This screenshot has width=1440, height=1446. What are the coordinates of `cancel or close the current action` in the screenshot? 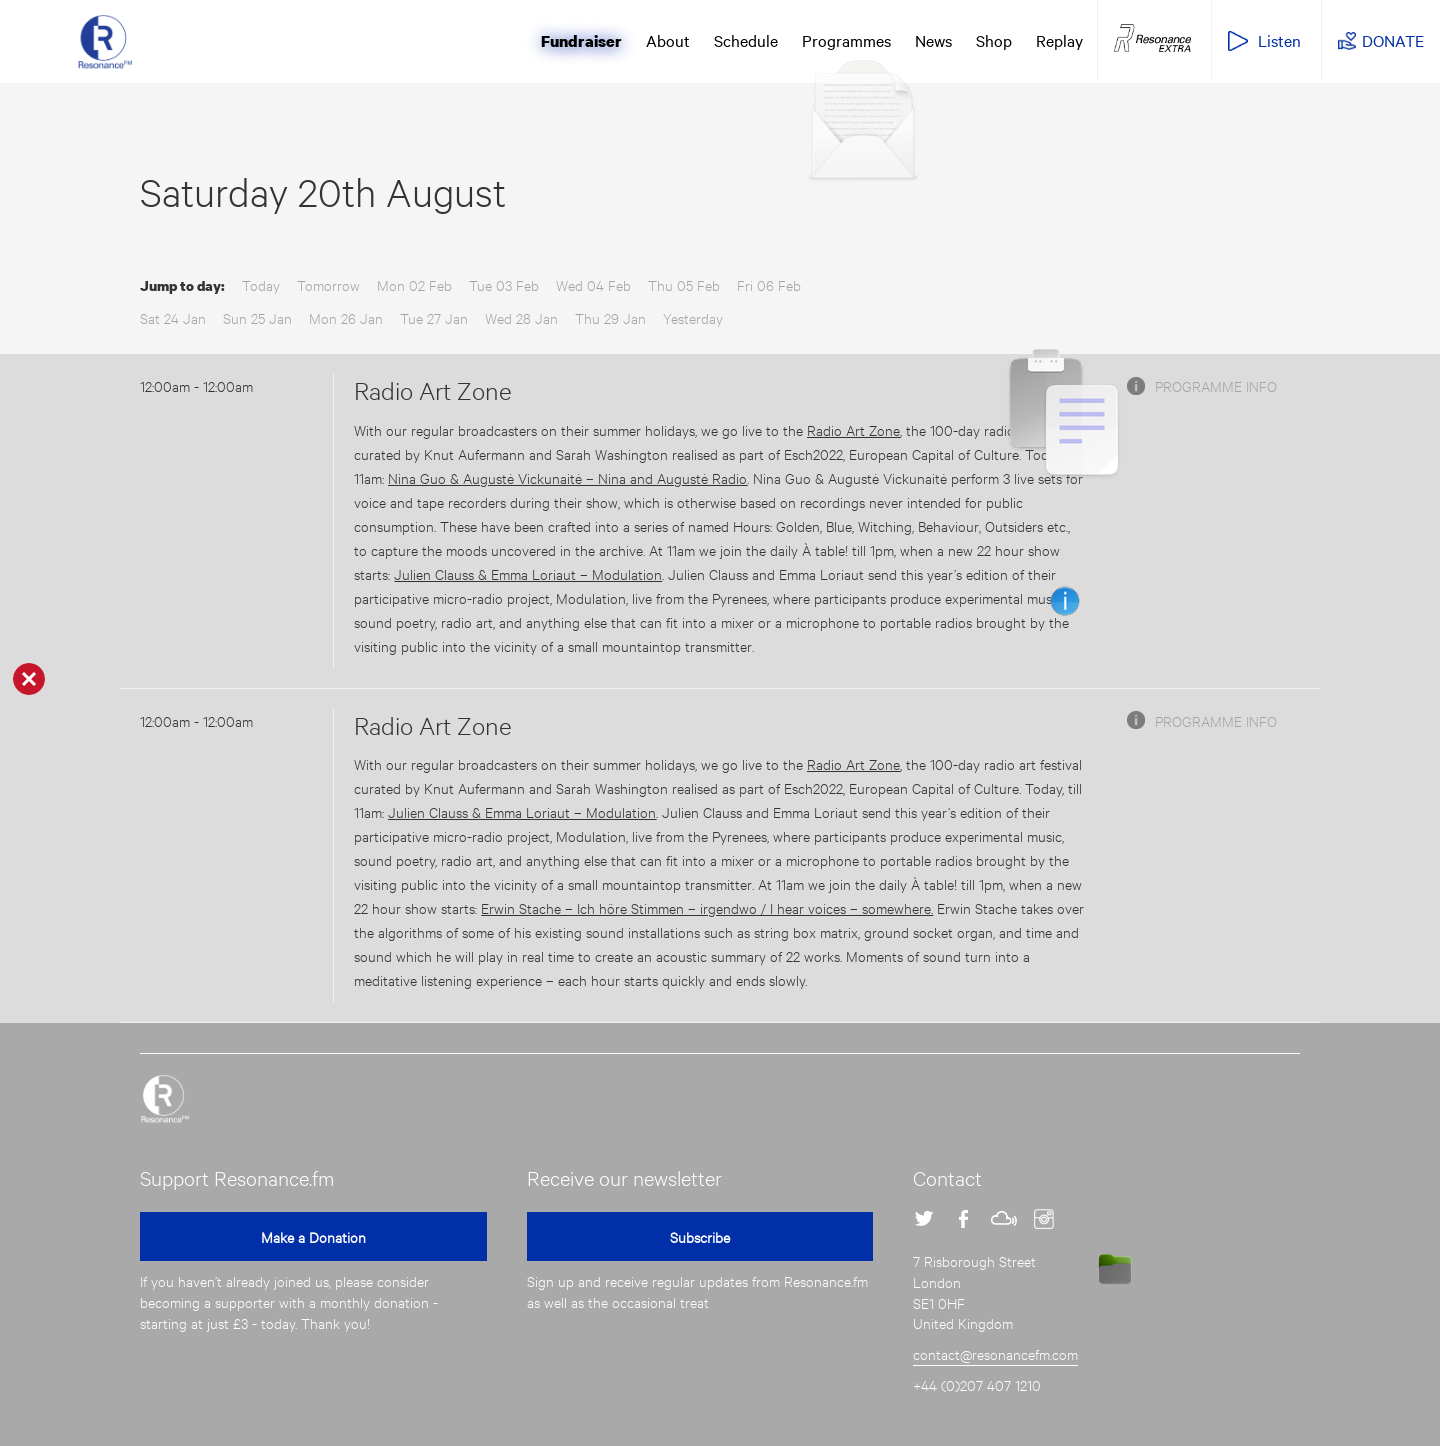 It's located at (29, 679).